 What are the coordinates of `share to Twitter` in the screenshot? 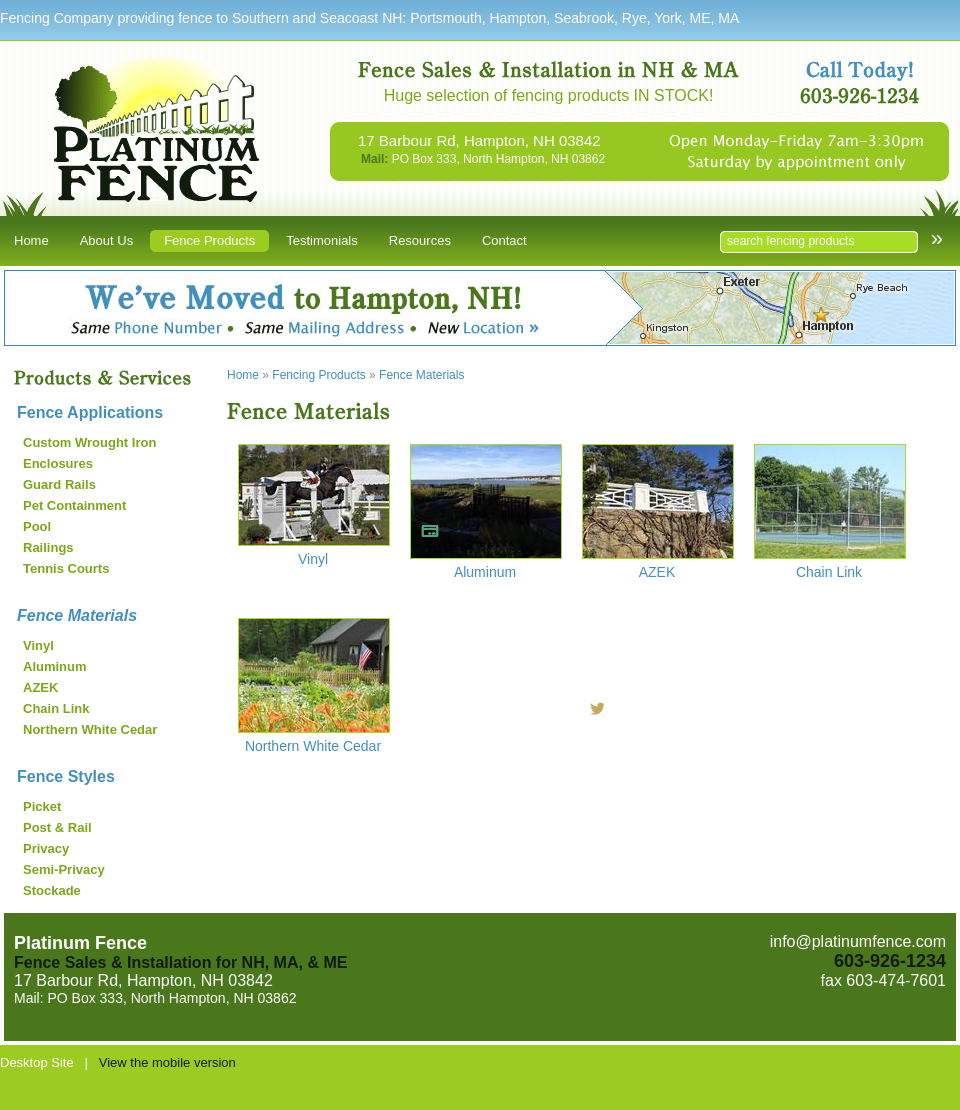 It's located at (597, 708).